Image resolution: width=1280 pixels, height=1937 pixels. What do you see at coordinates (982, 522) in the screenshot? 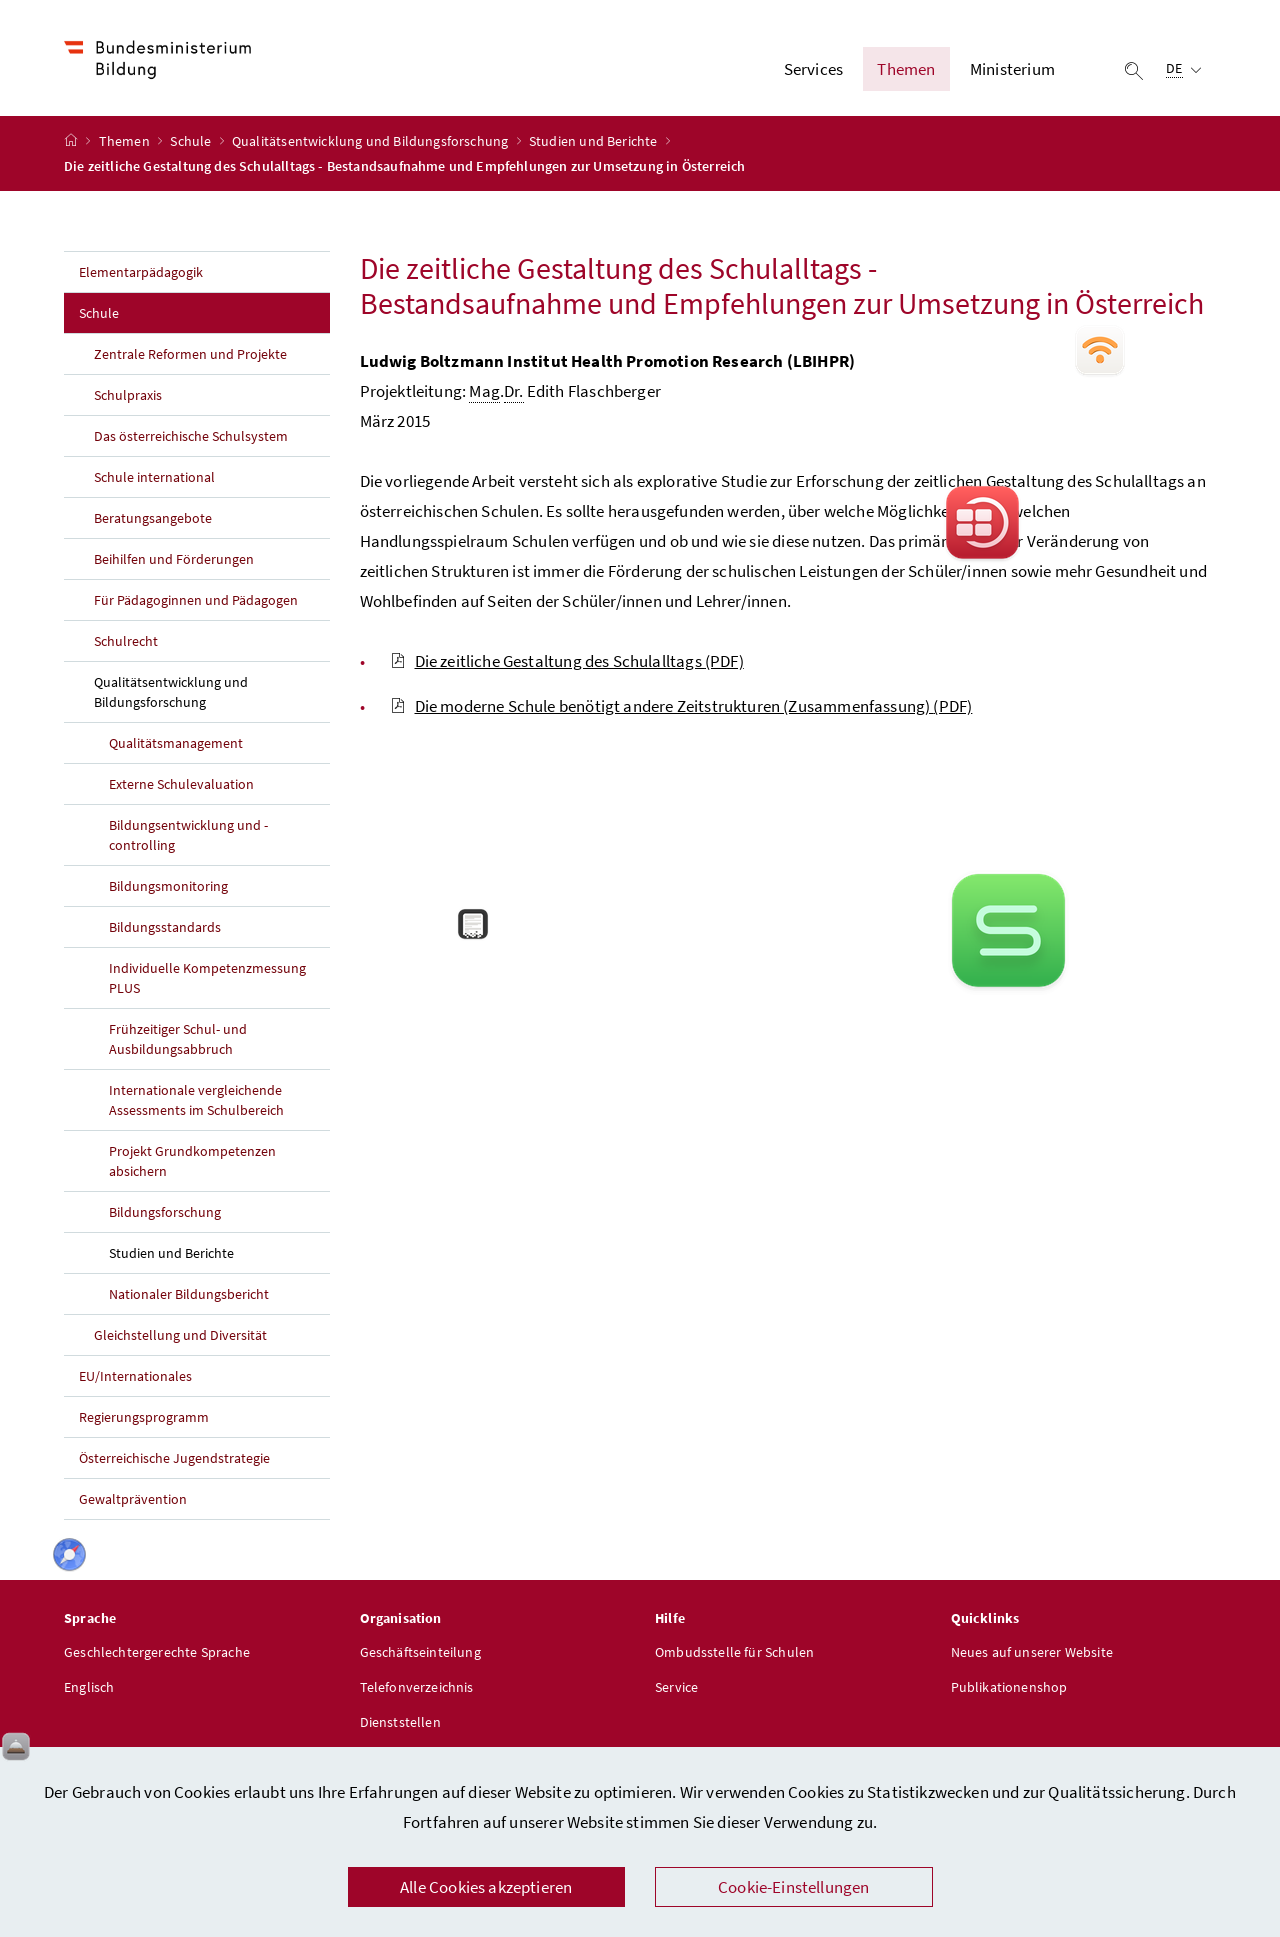
I see `open budgie desktop window previews app` at bounding box center [982, 522].